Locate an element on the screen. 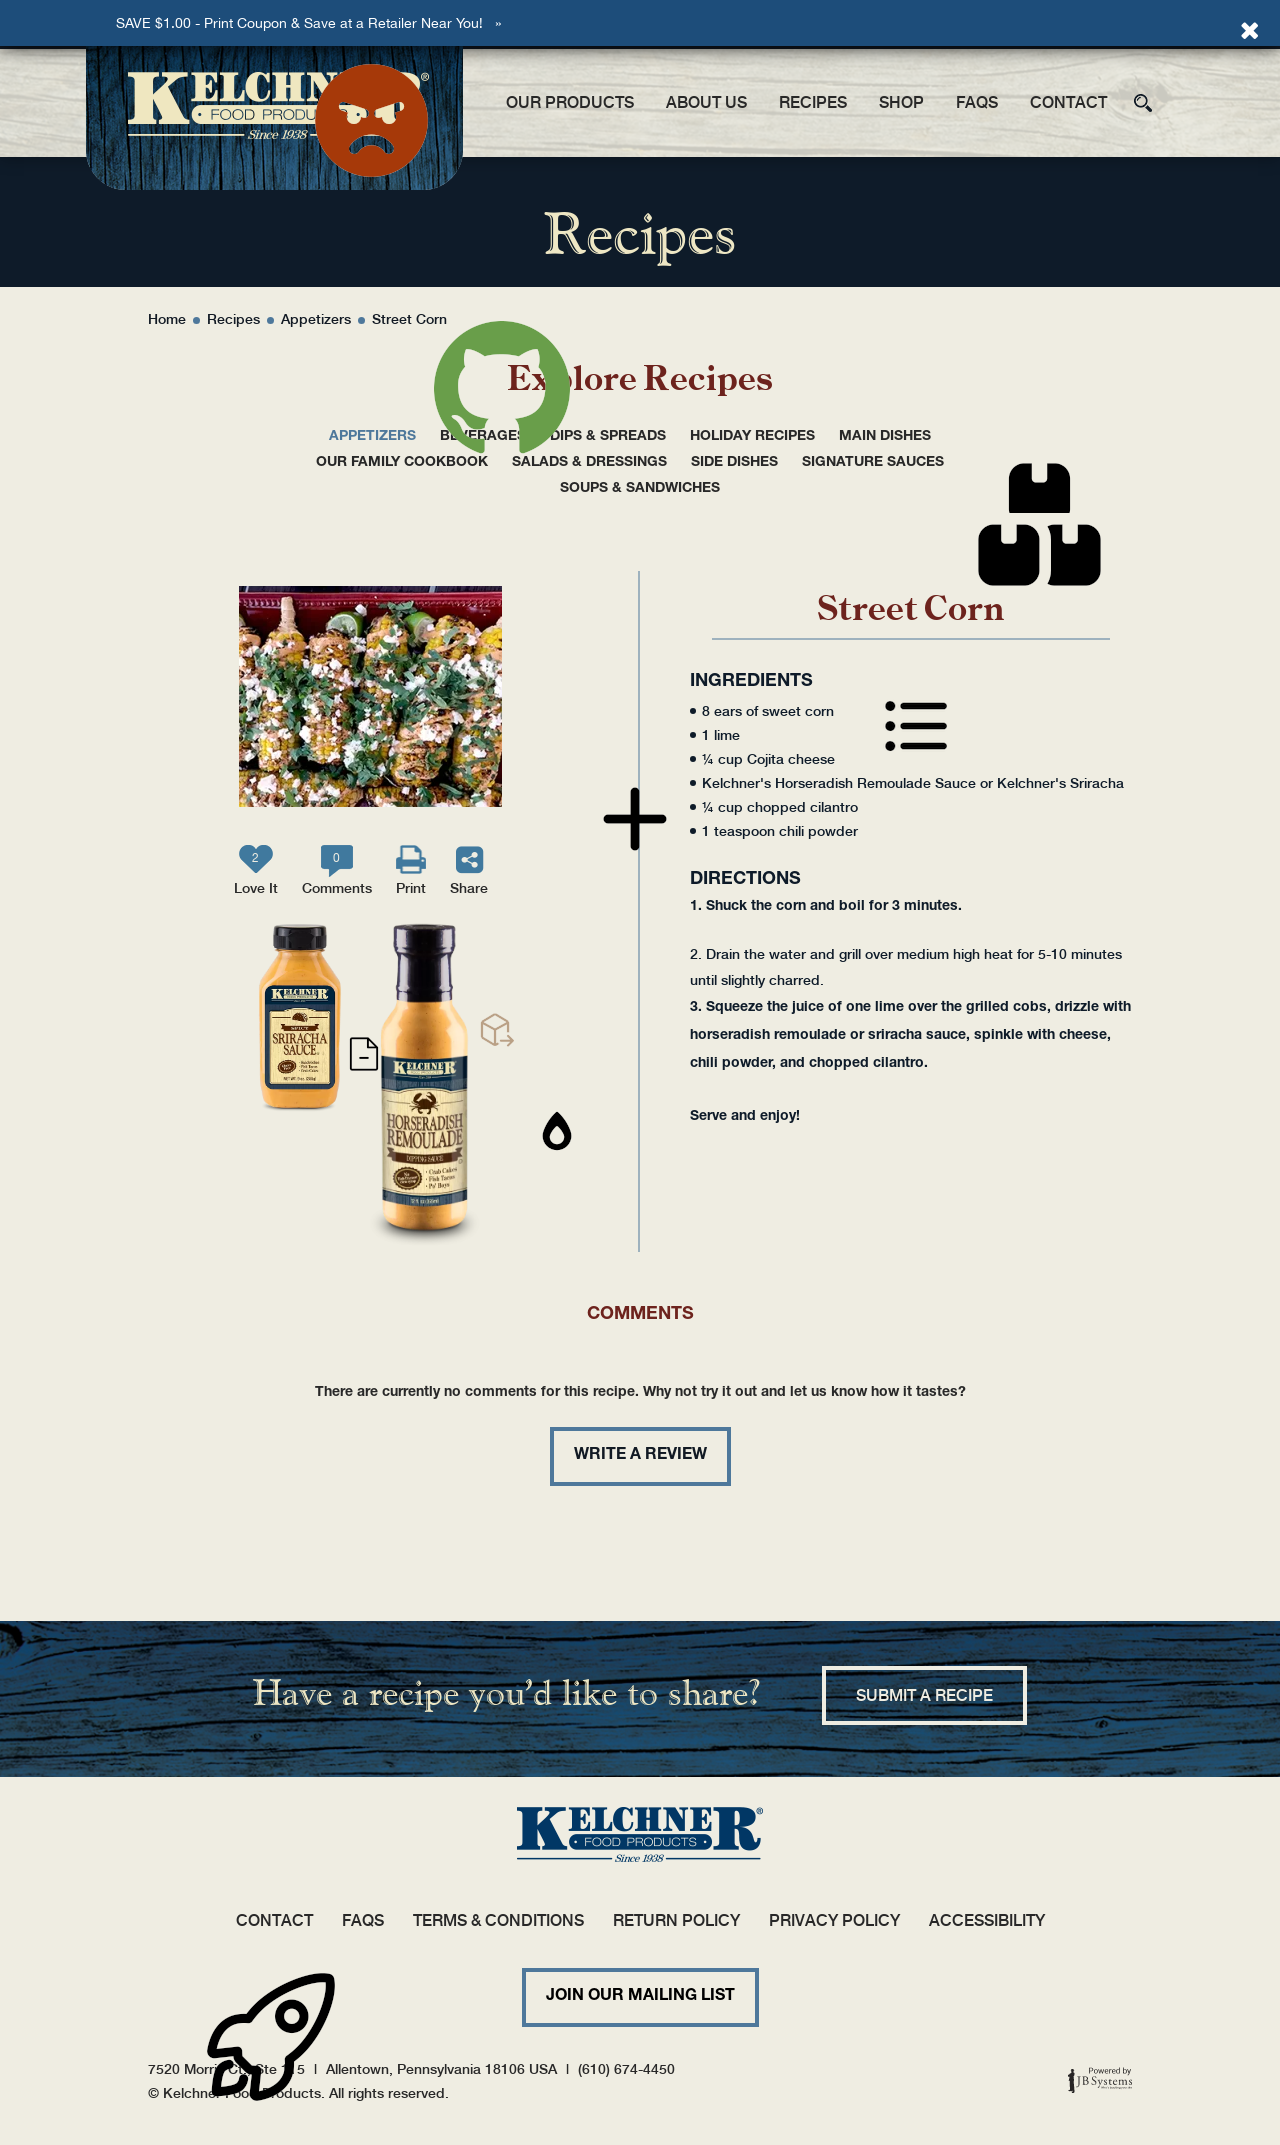 The width and height of the screenshot is (1280, 2145). react to a message with anger is located at coordinates (371, 120).